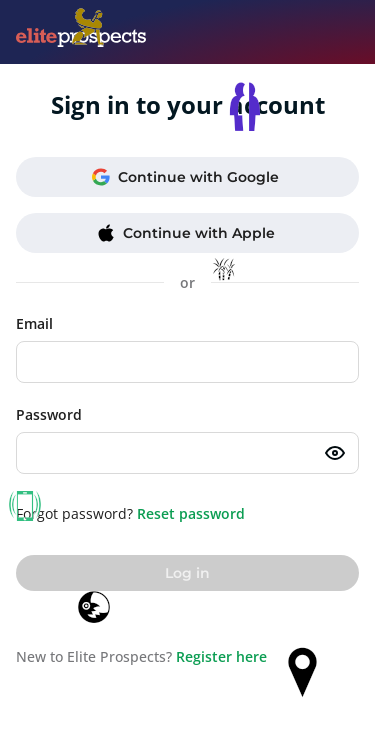 The image size is (375, 742). I want to click on access Greek mythology content or trivia, so click(88, 26).